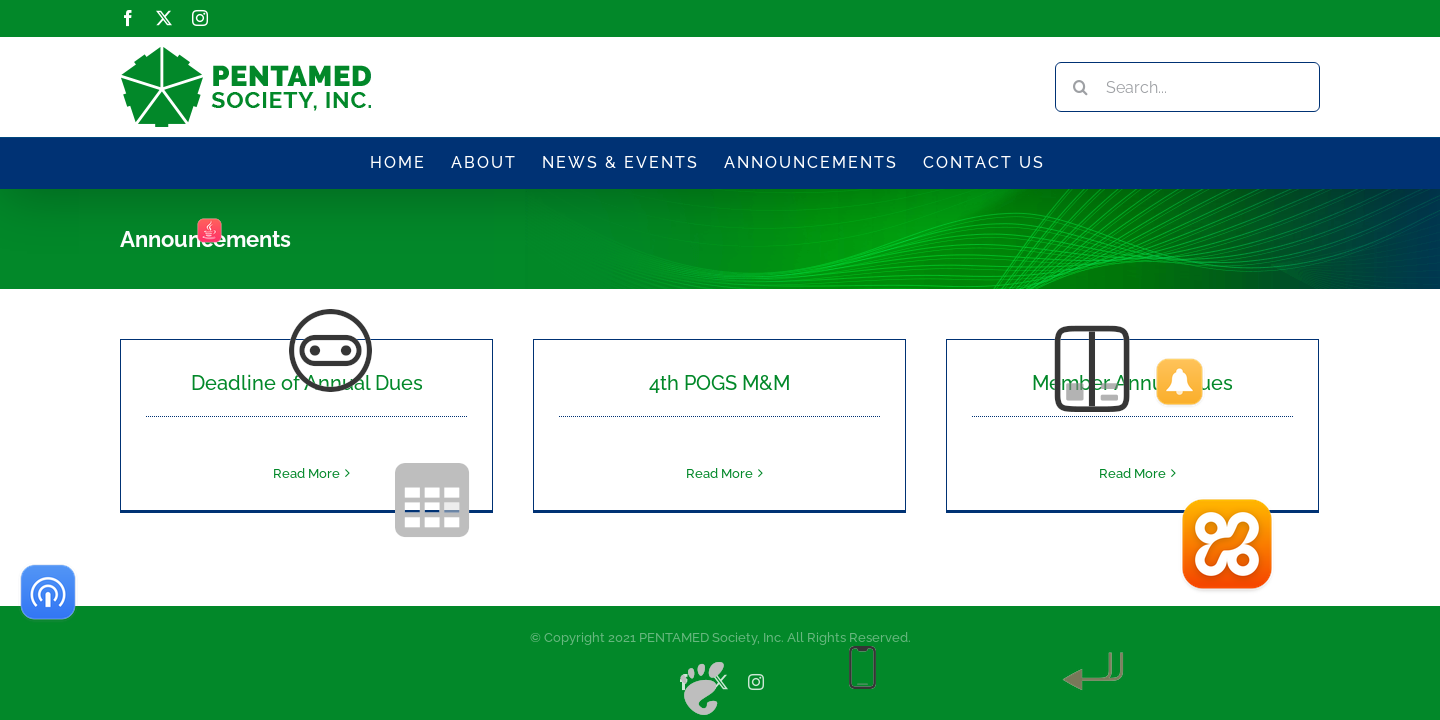 The width and height of the screenshot is (1440, 720). I want to click on open notification preferences, so click(1179, 382).